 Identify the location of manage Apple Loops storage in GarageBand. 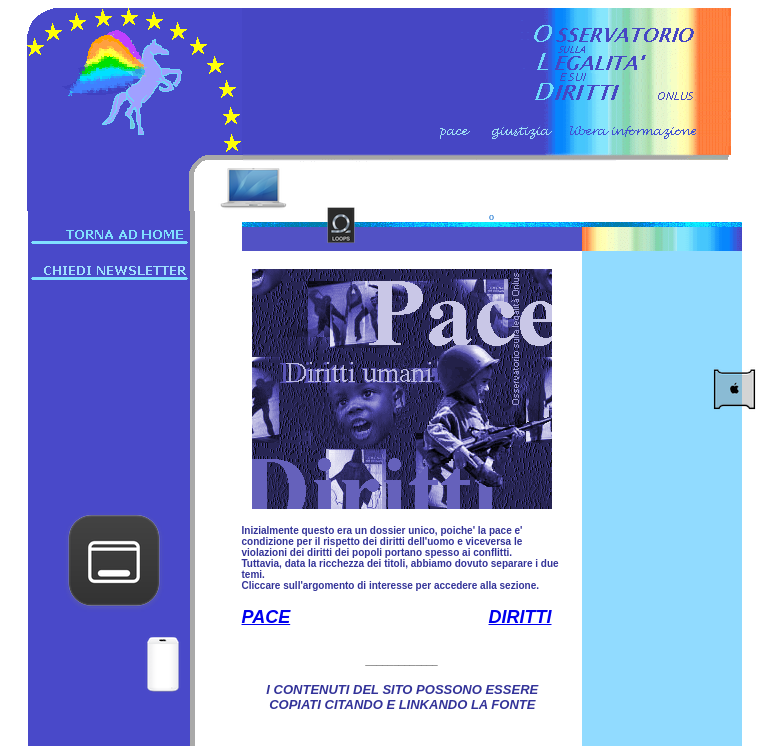
(341, 226).